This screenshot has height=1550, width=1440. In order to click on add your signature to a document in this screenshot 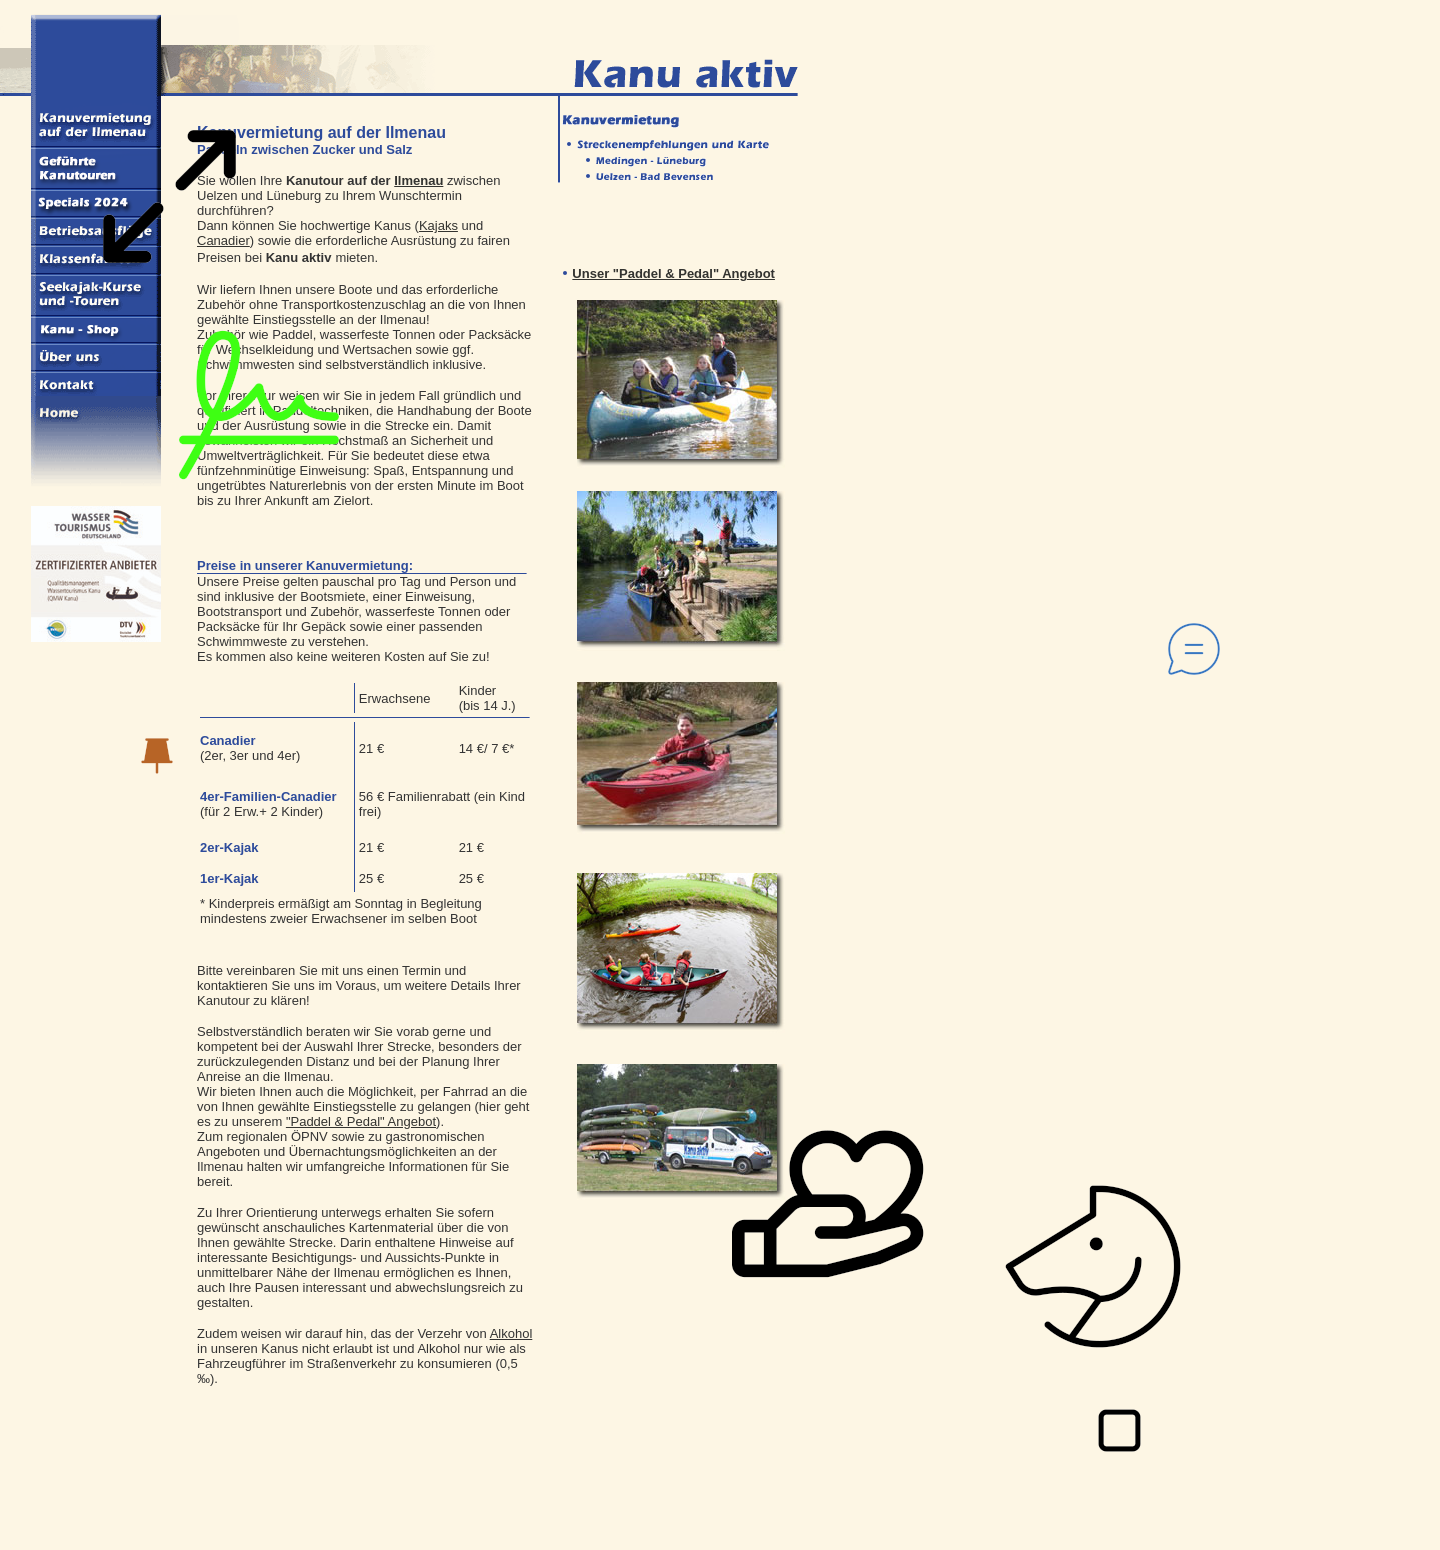, I will do `click(259, 405)`.